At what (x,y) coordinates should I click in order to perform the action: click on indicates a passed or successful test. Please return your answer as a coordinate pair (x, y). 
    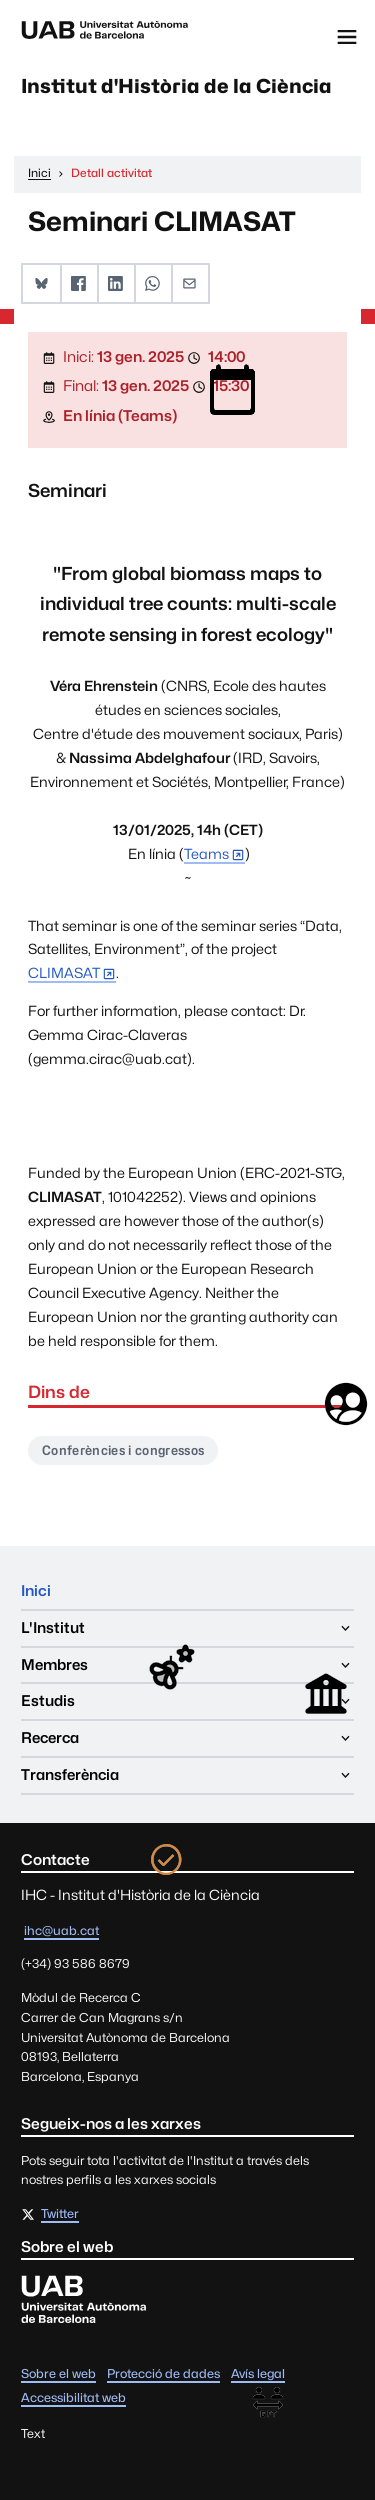
    Looking at the image, I should click on (166, 1859).